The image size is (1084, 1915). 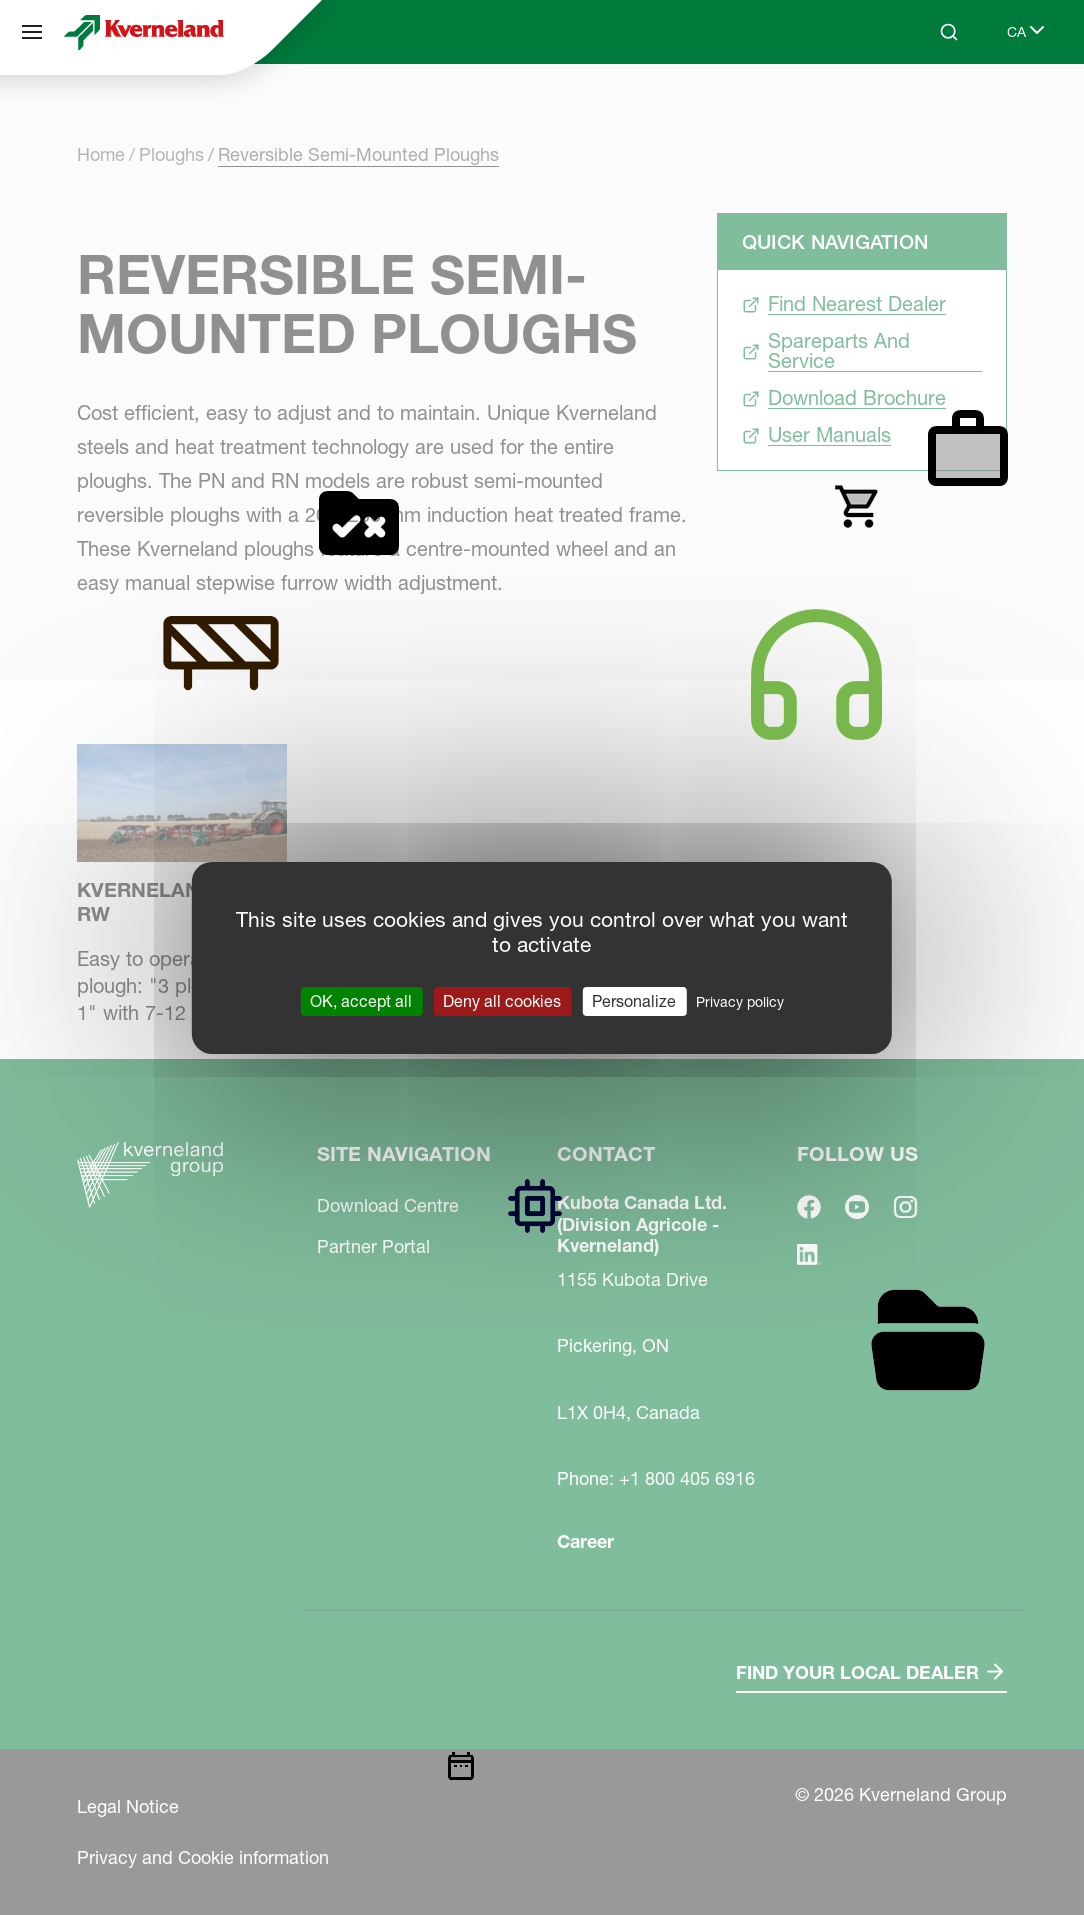 I want to click on view your shopping cart, so click(x=858, y=506).